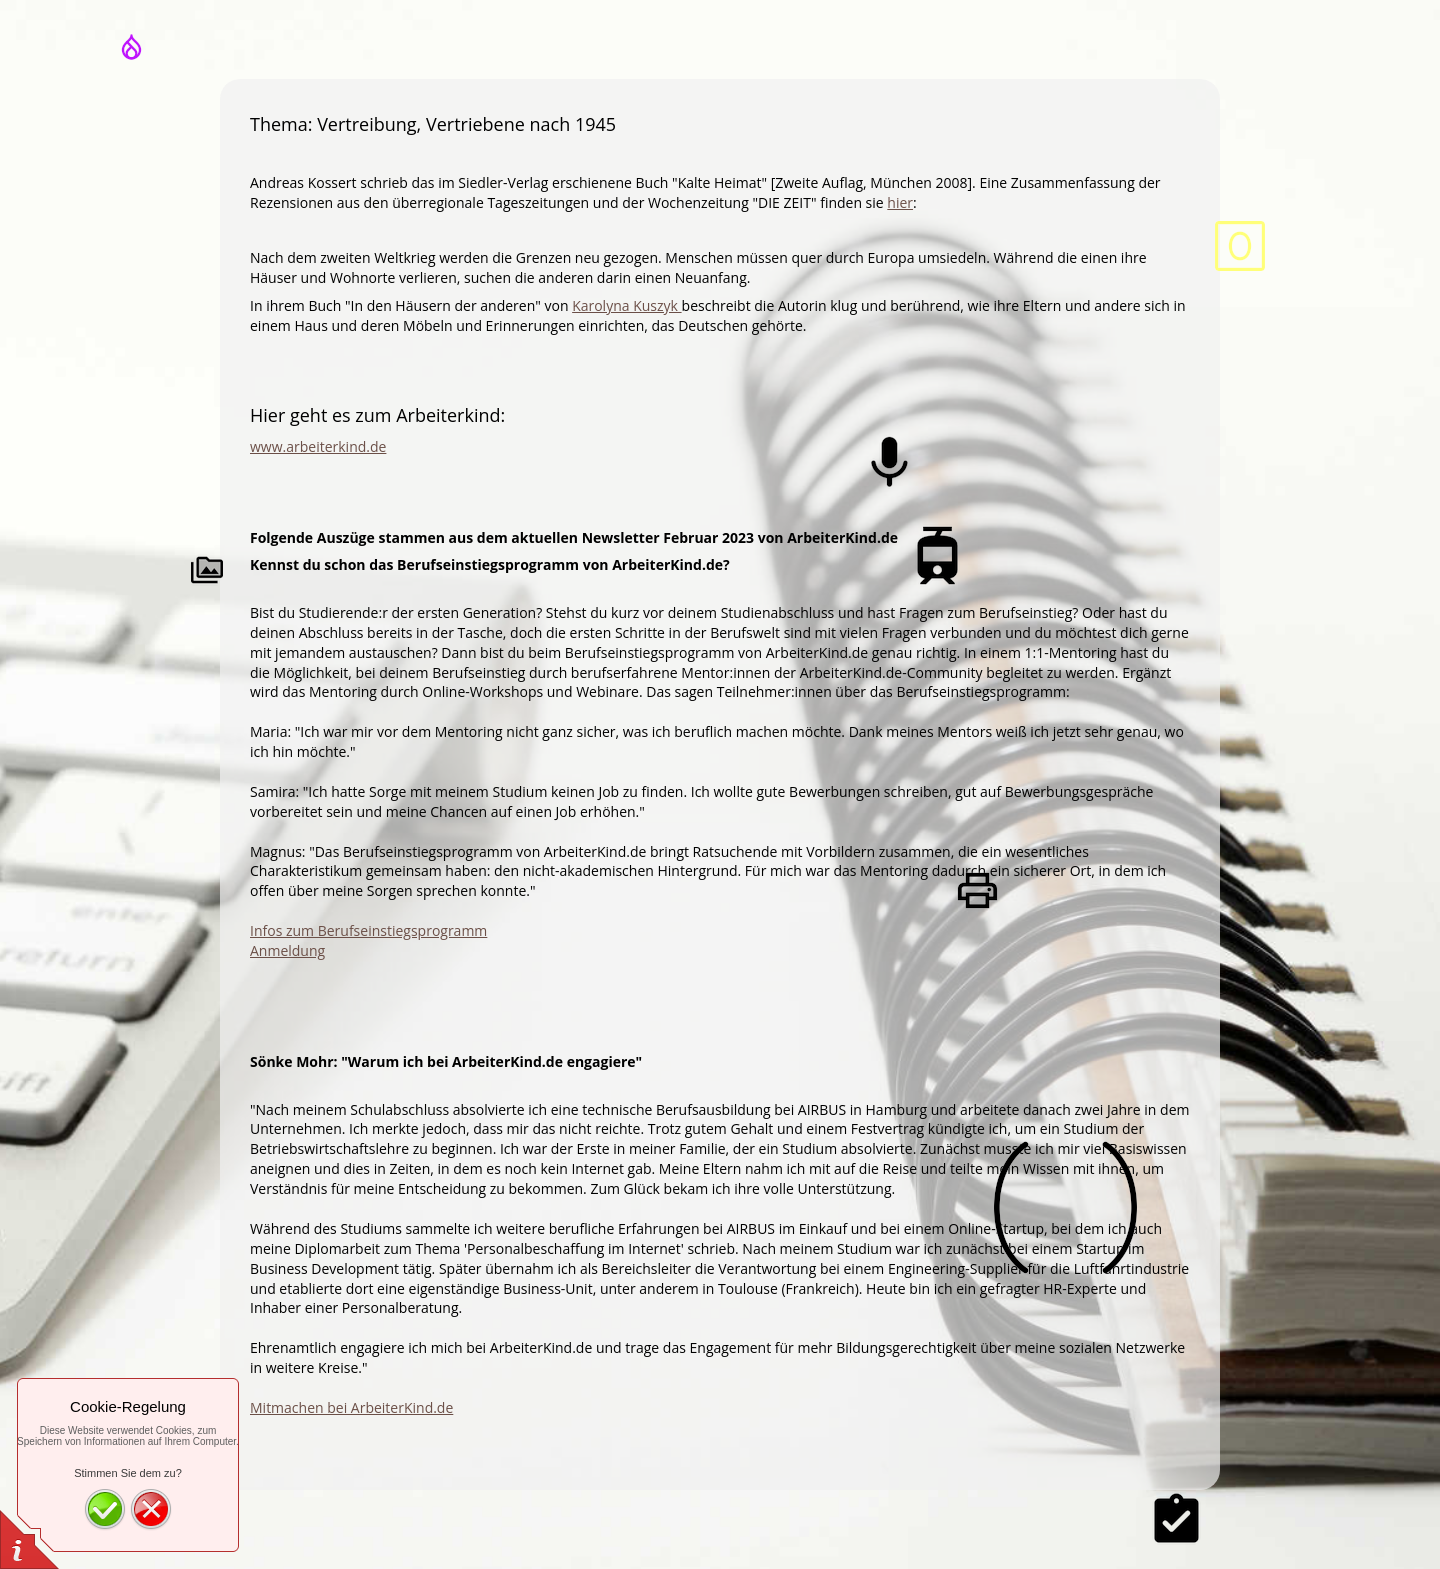 The height and width of the screenshot is (1569, 1440). I want to click on view tram or light rail transit options, so click(937, 555).